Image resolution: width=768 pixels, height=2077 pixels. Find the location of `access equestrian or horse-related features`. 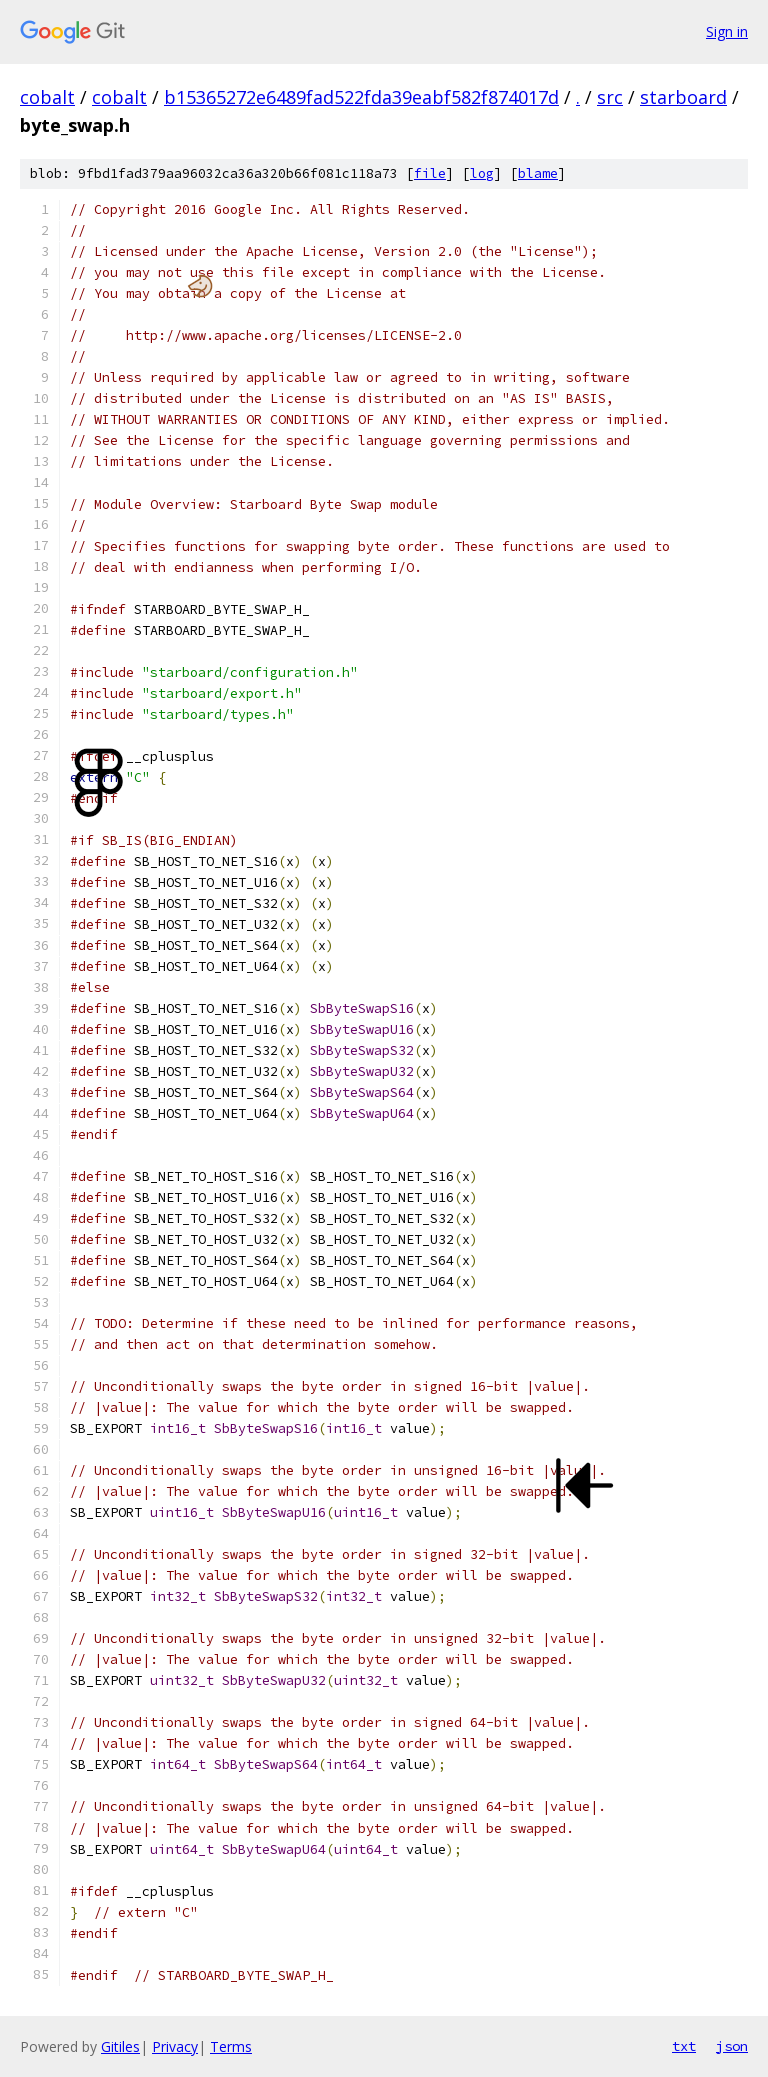

access equestrian or horse-related features is located at coordinates (201, 286).